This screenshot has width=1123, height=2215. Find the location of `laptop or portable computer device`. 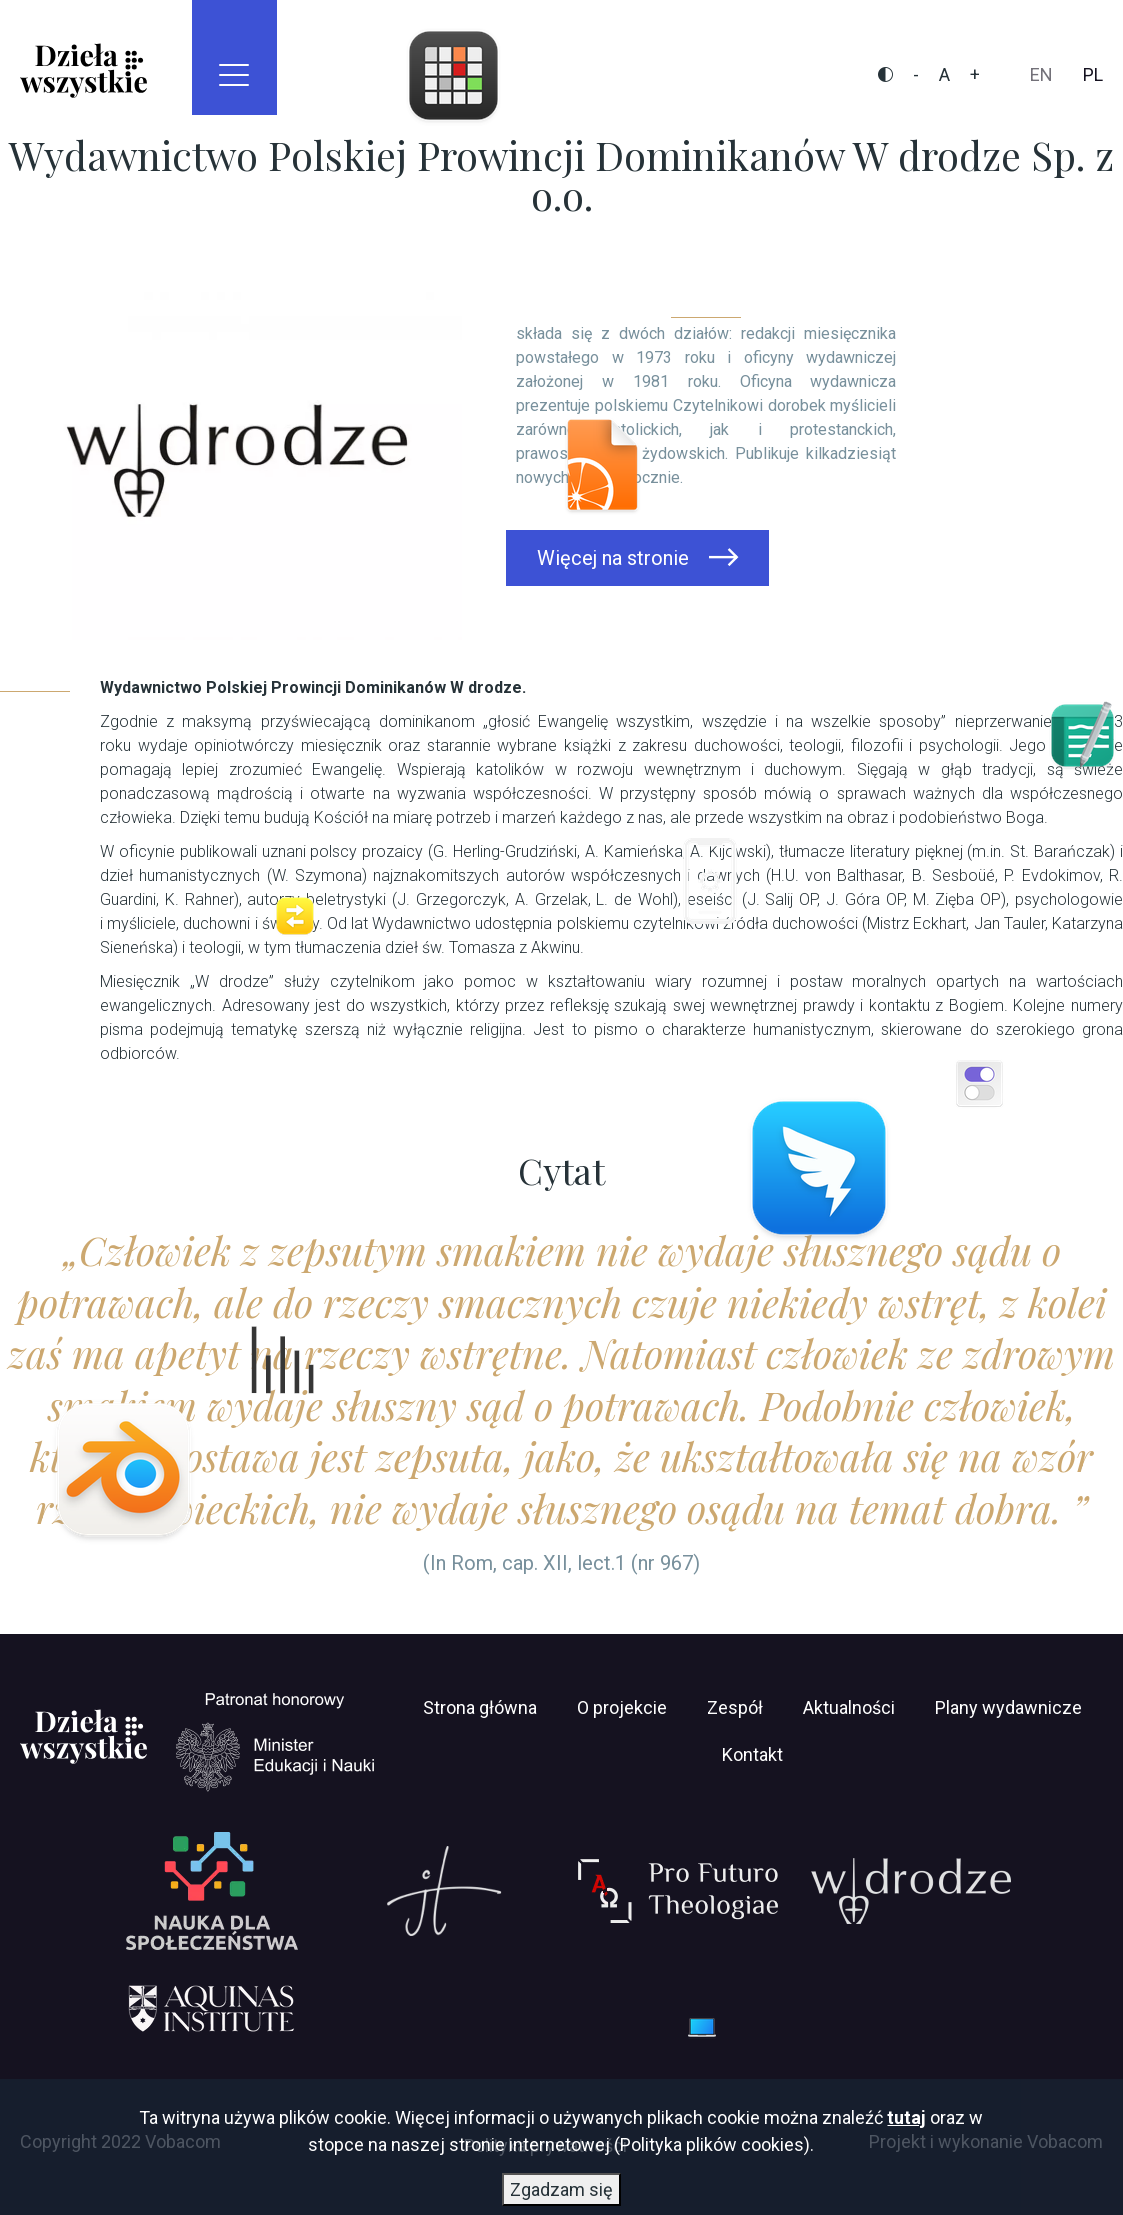

laptop or portable computer device is located at coordinates (702, 2027).